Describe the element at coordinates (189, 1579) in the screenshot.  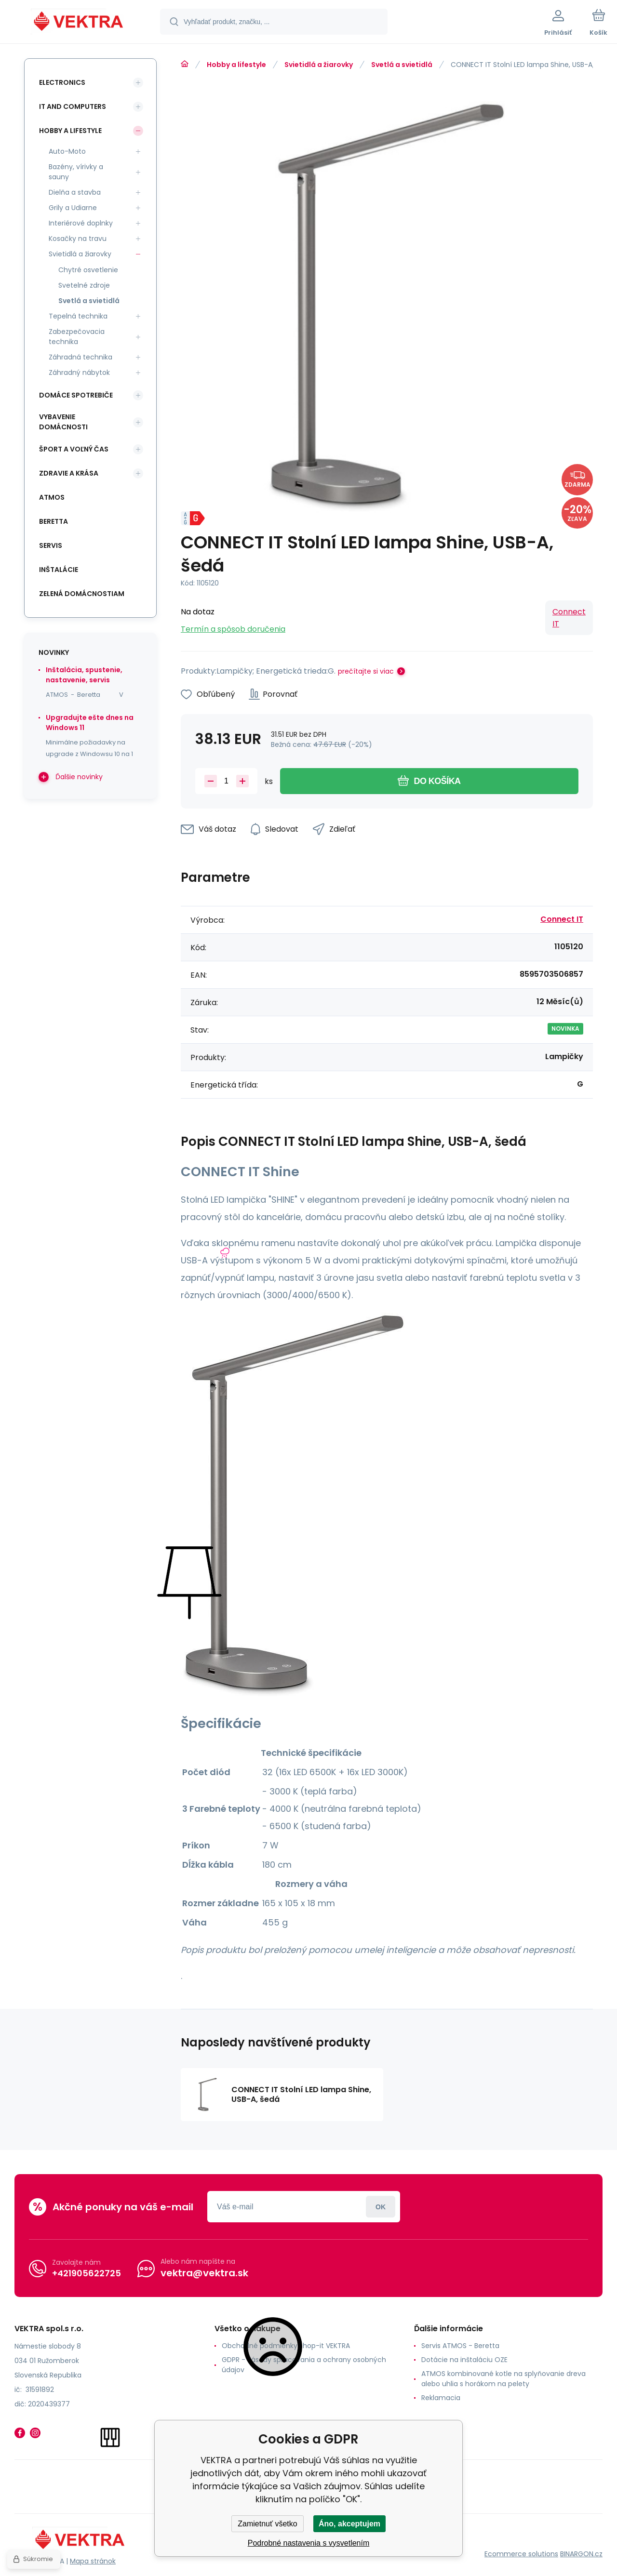
I see `pin item to keep it visible` at that location.